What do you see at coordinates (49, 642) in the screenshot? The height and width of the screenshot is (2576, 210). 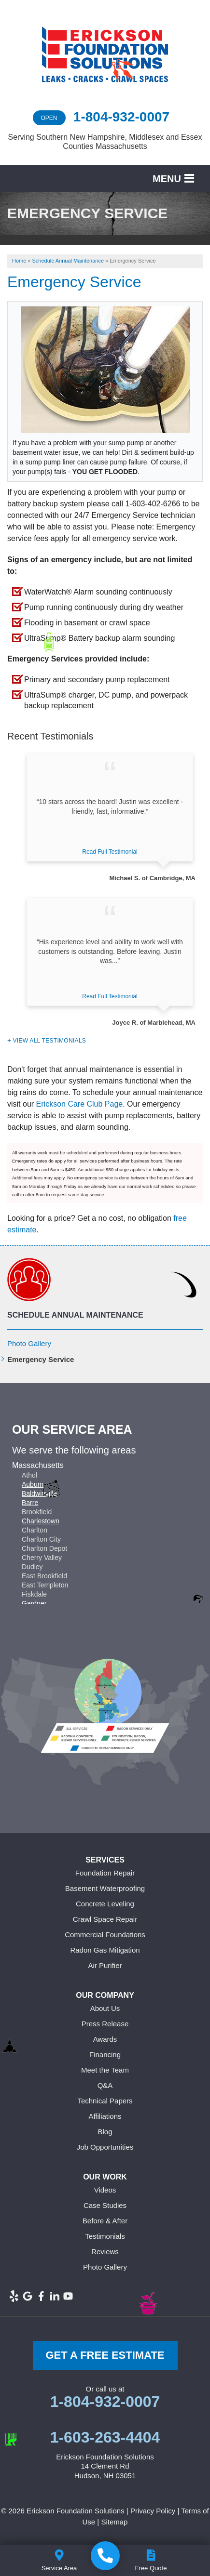 I see `access travel or trip planning features` at bounding box center [49, 642].